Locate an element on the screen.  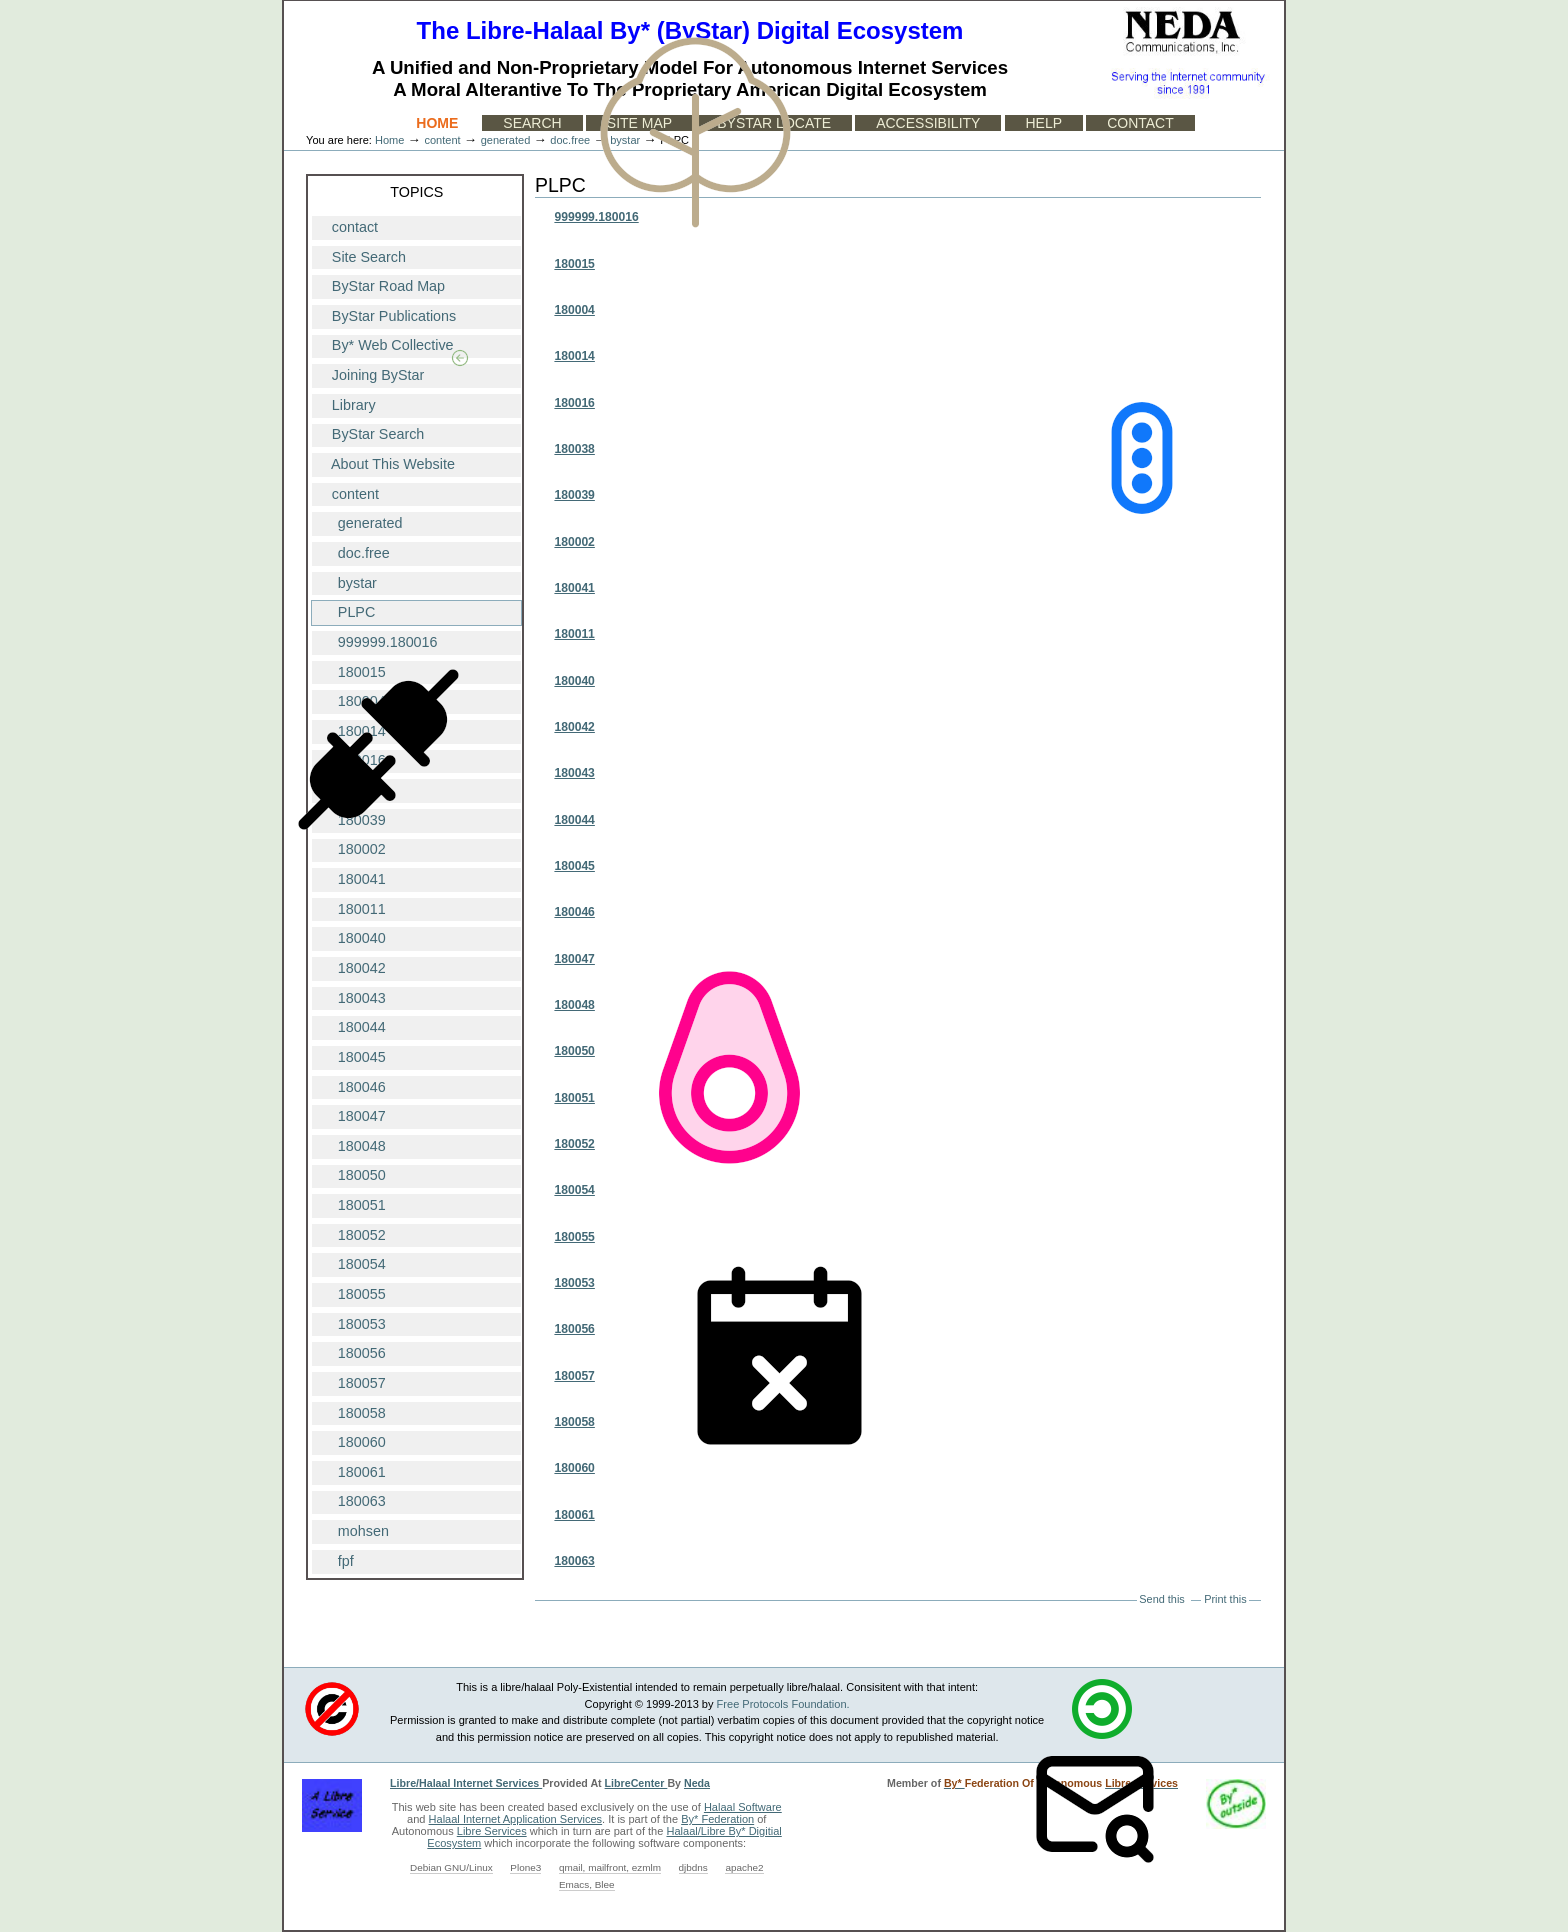
access nature or parks category is located at coordinates (695, 132).